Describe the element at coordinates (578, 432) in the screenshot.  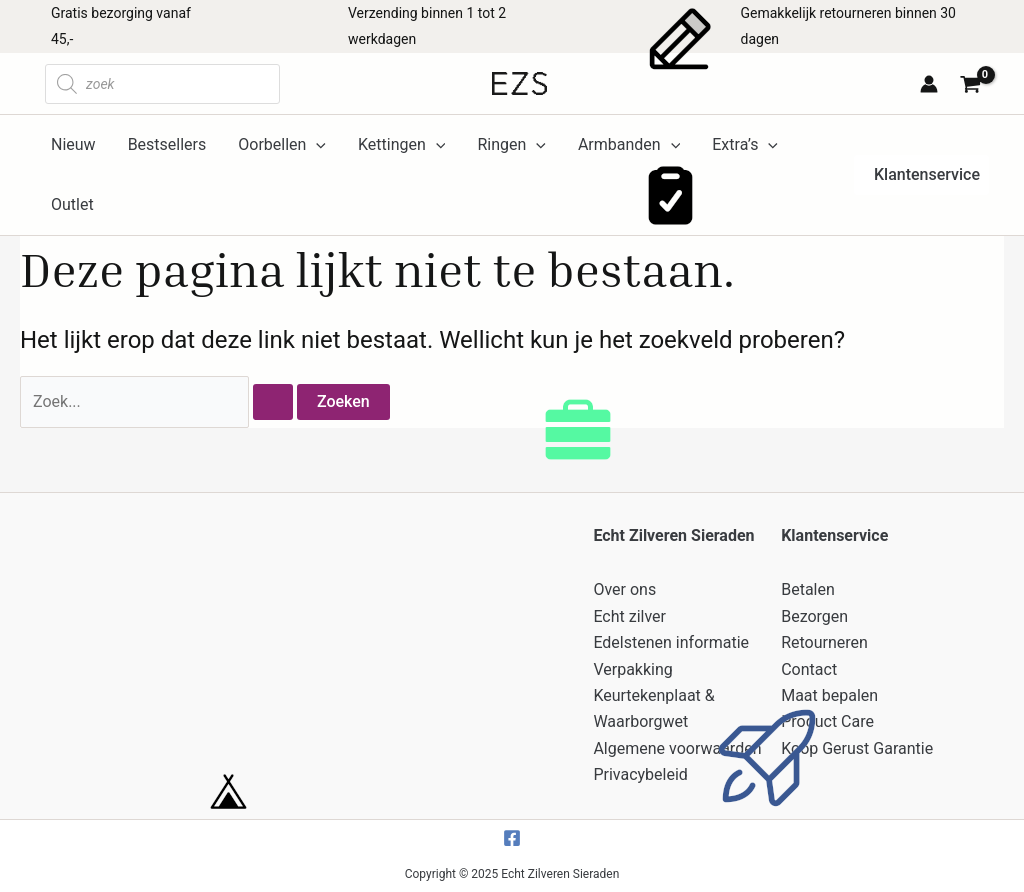
I see `access work or business documents` at that location.